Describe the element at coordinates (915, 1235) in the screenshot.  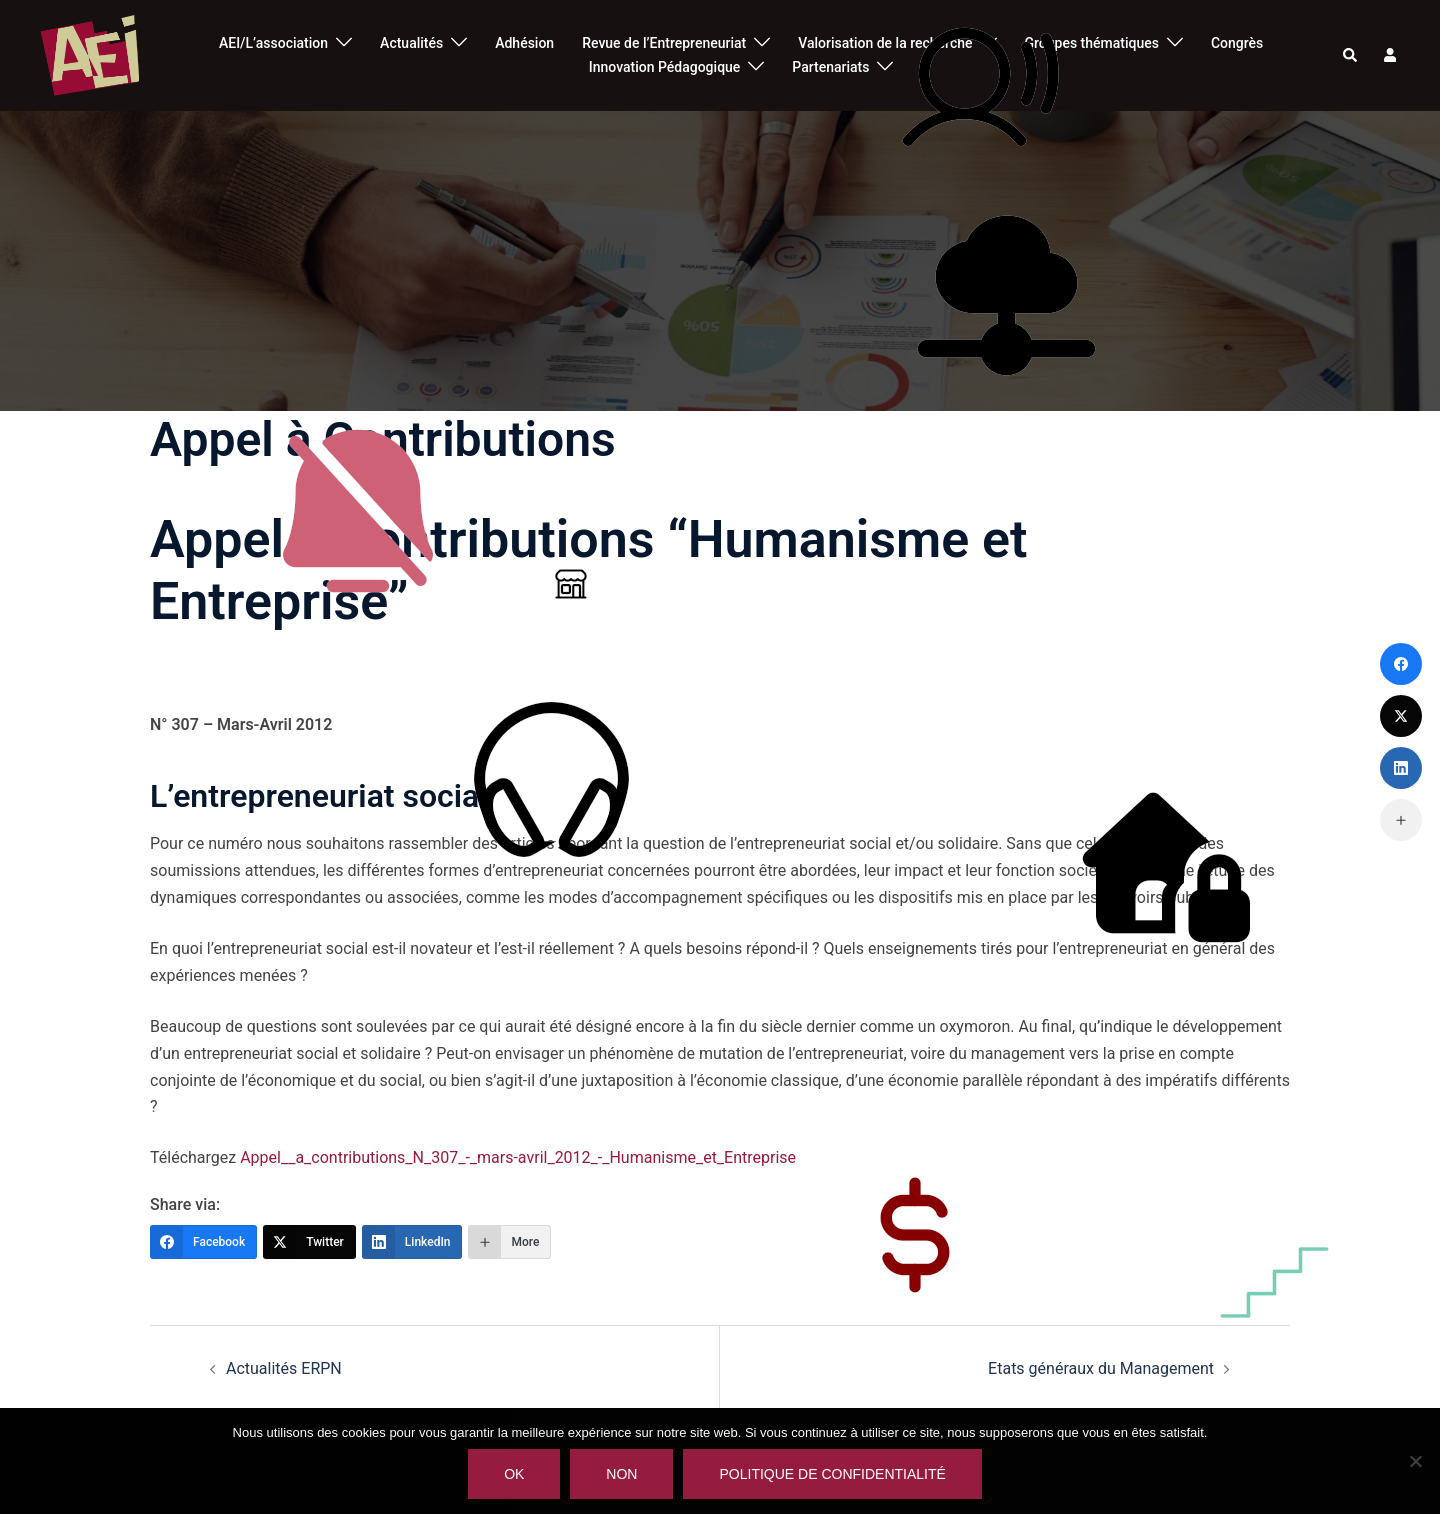
I see `view pricing or payment options` at that location.